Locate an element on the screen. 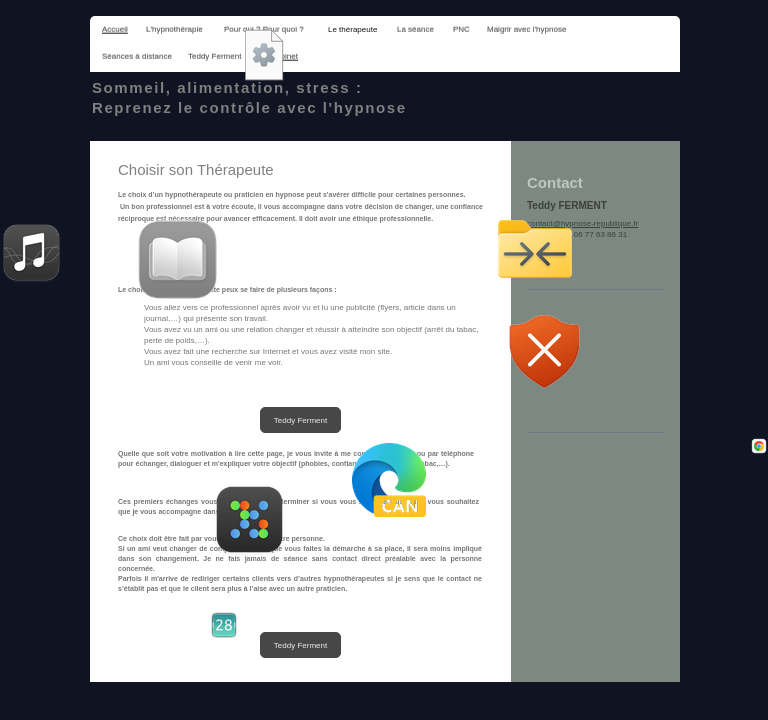 The image size is (768, 720). open configuration file settings is located at coordinates (264, 55).